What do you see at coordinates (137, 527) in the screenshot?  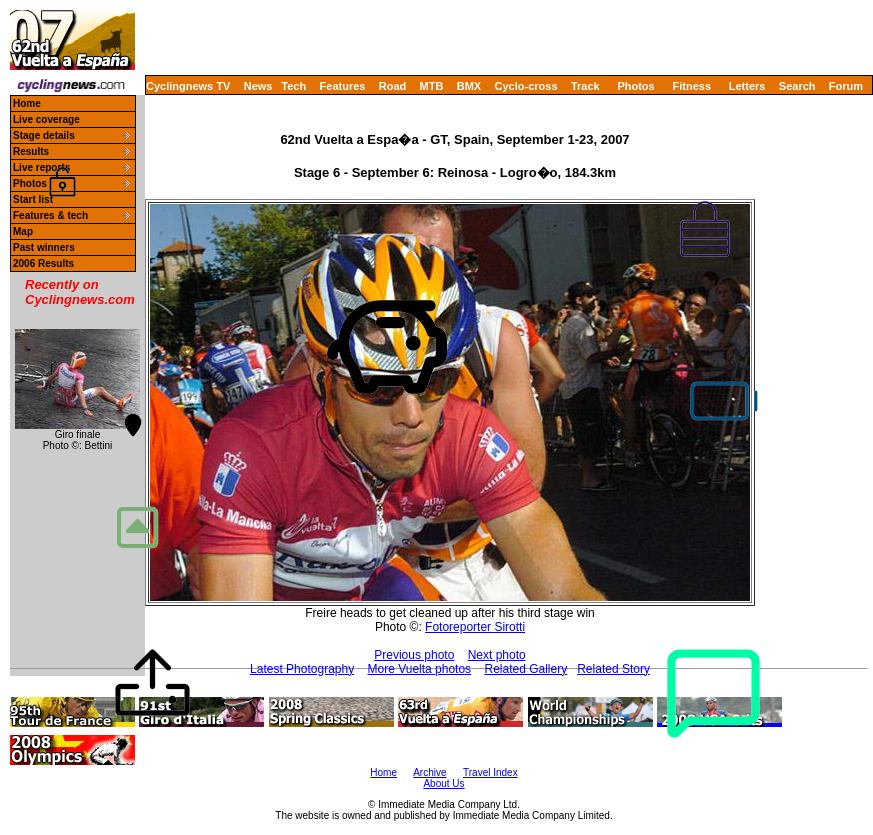 I see `expand or collapse a section upward` at bounding box center [137, 527].